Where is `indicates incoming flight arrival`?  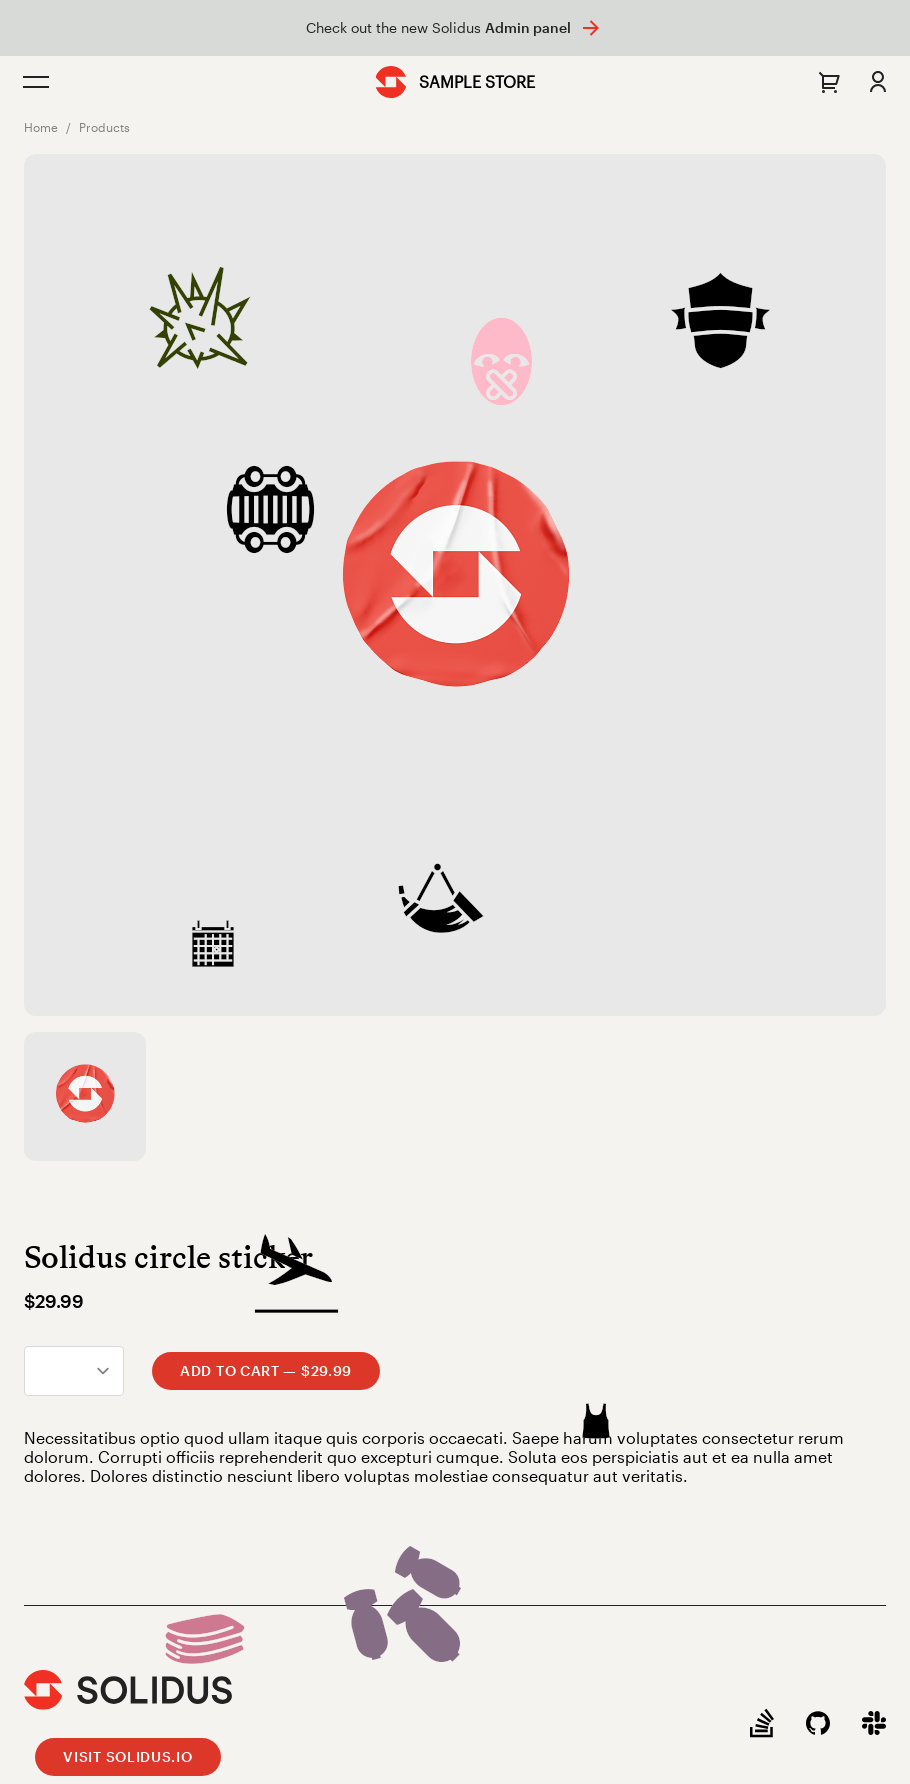 indicates incoming flight arrival is located at coordinates (296, 1275).